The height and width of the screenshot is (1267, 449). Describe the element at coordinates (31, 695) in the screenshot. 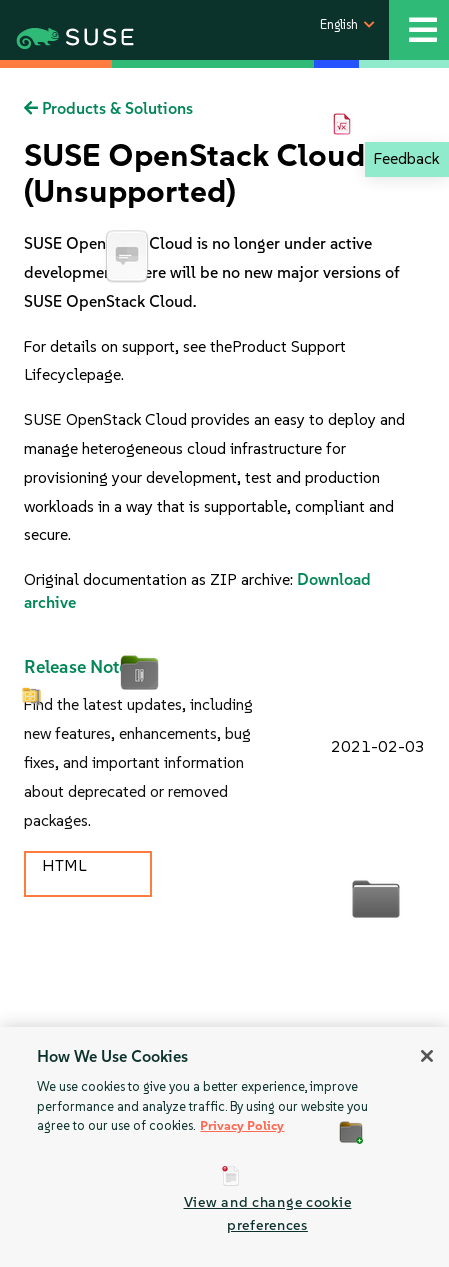

I see `open compressed files folder` at that location.